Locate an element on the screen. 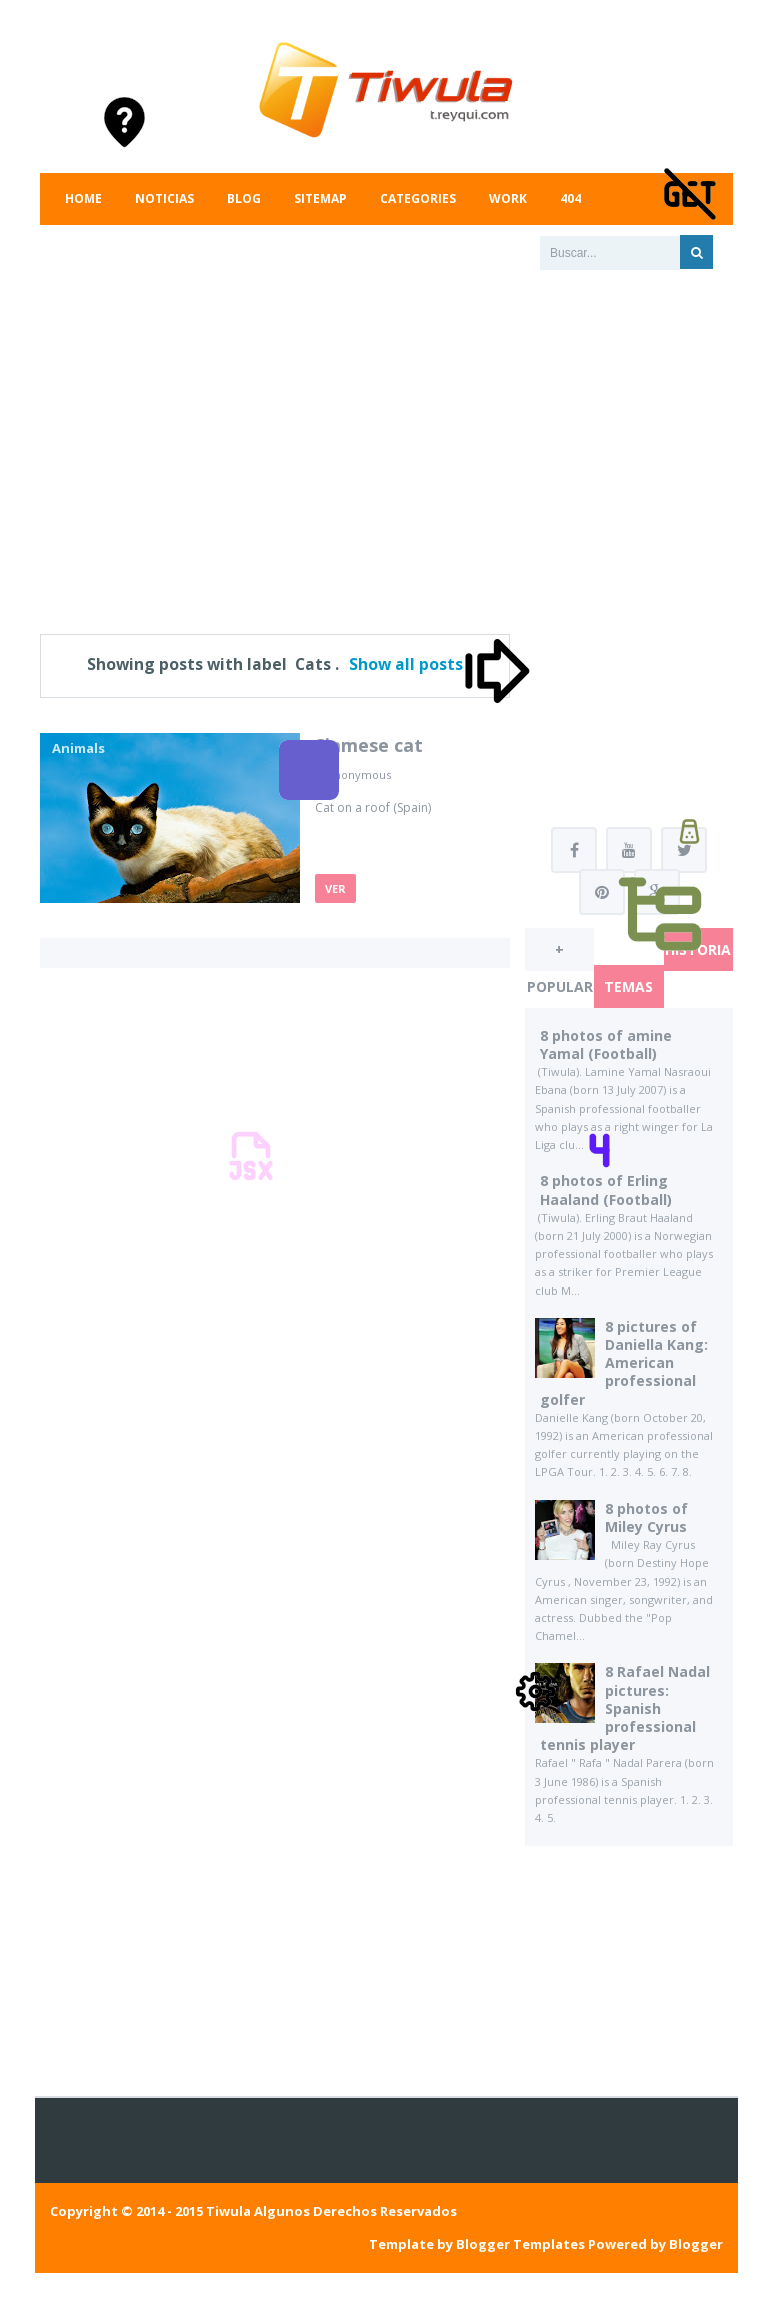 This screenshot has height=2308, width=773. indicates http get request is disabled or blocked is located at coordinates (690, 194).